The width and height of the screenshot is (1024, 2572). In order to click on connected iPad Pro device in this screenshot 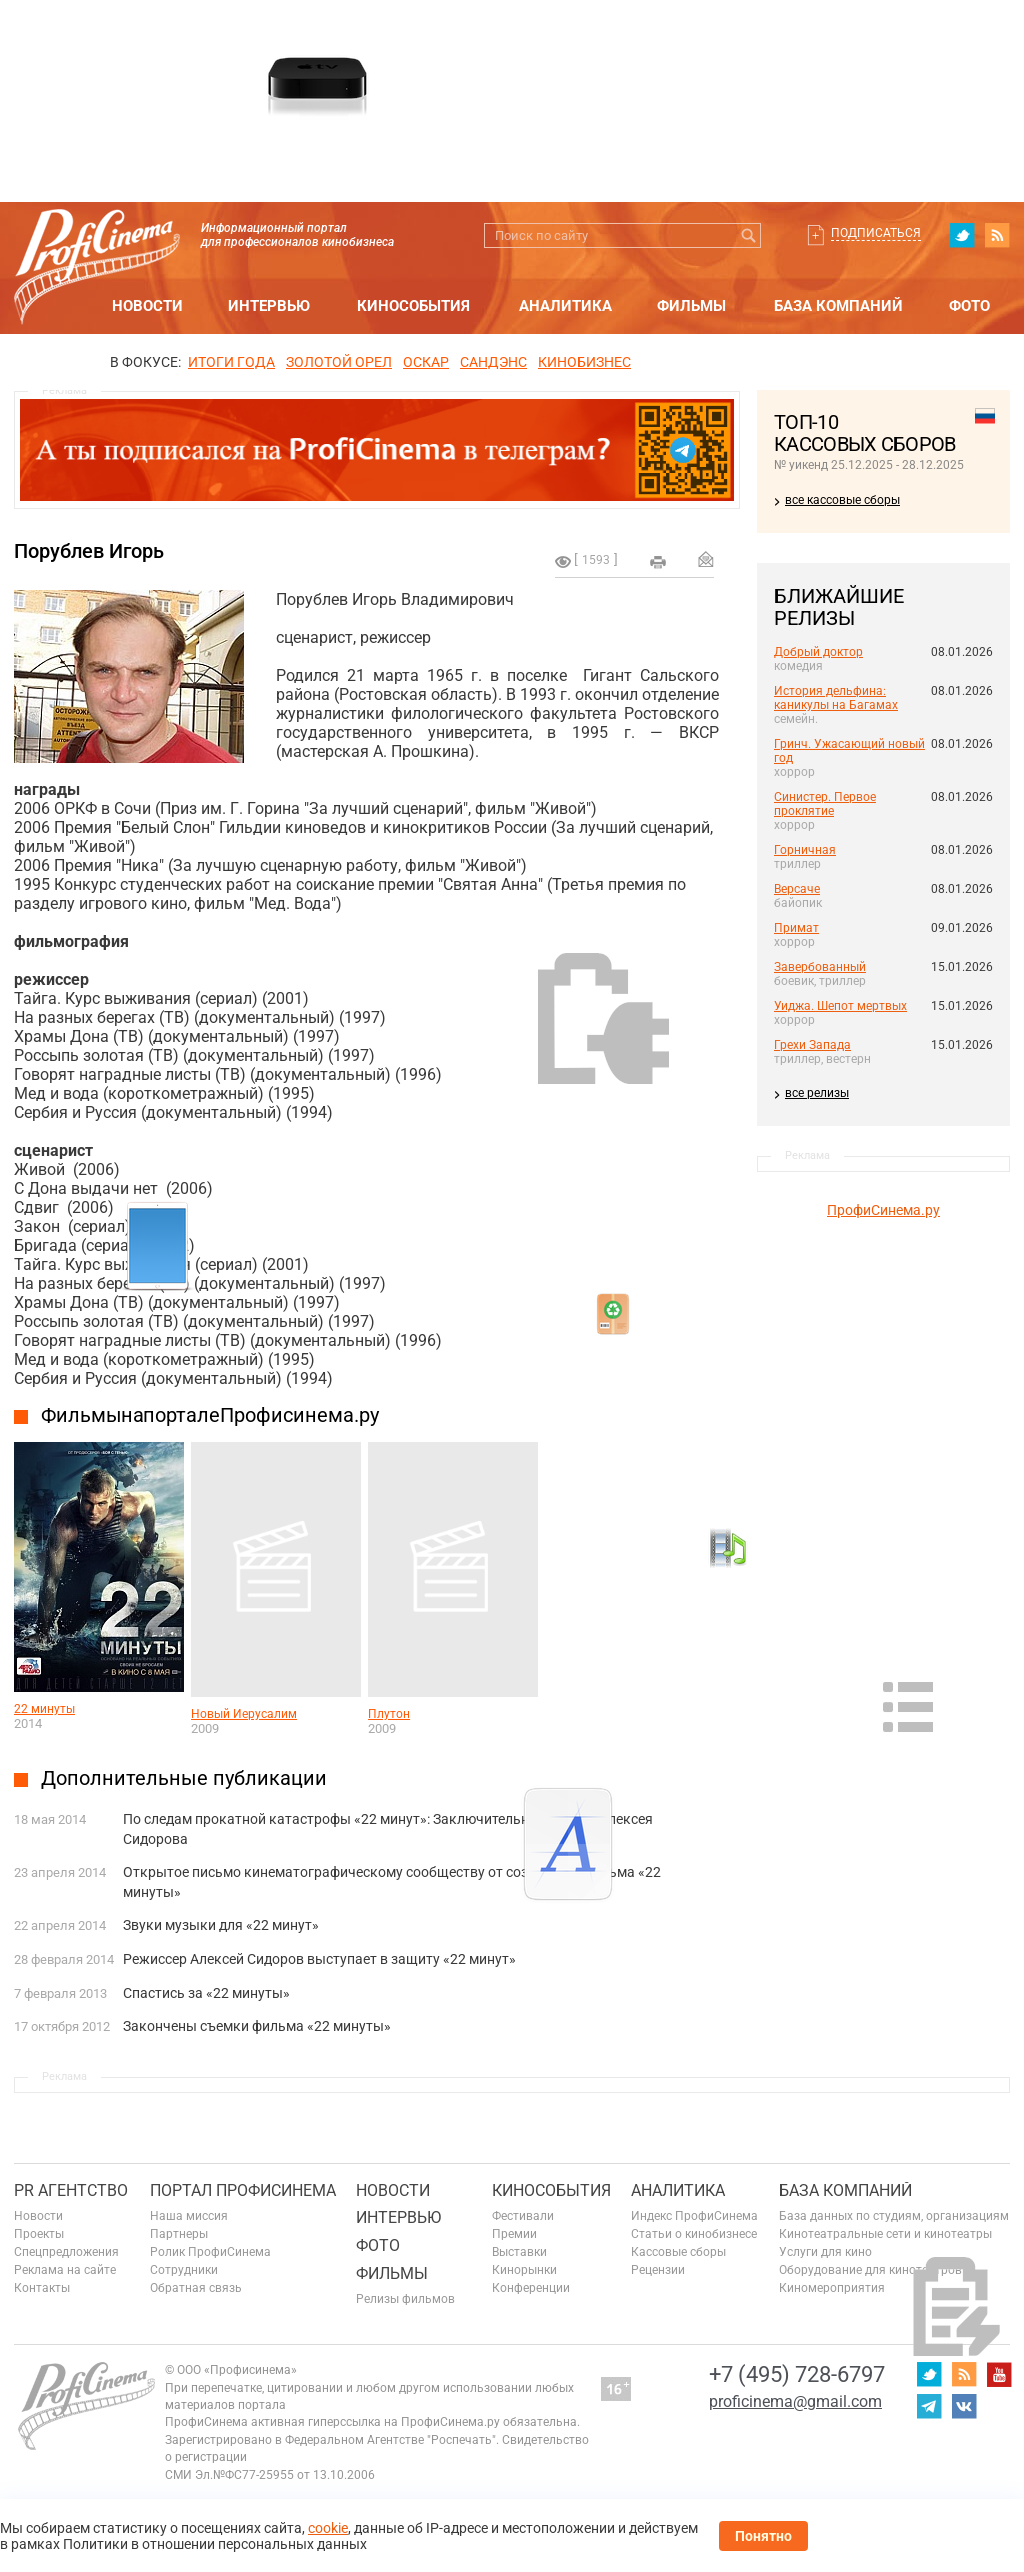, I will do `click(157, 1246)`.